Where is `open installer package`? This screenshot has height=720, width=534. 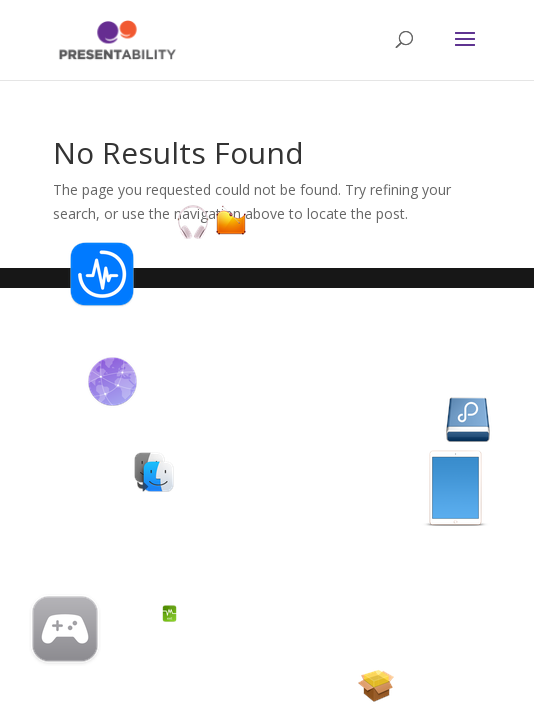
open installer package is located at coordinates (376, 685).